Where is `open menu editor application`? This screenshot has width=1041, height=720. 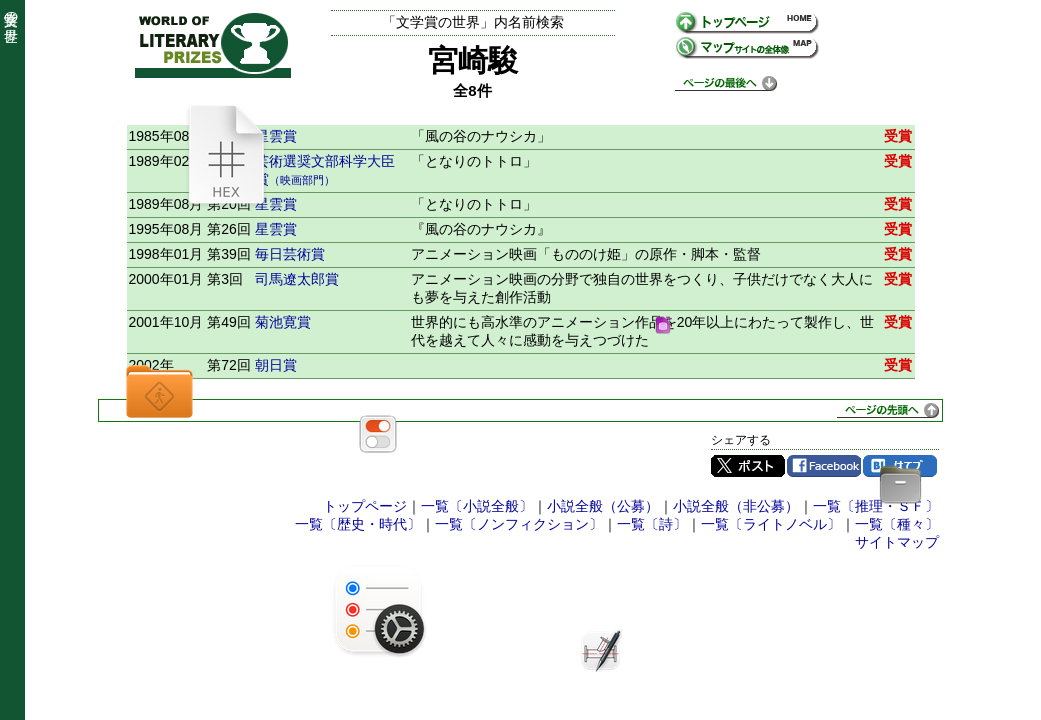
open menu editor application is located at coordinates (378, 609).